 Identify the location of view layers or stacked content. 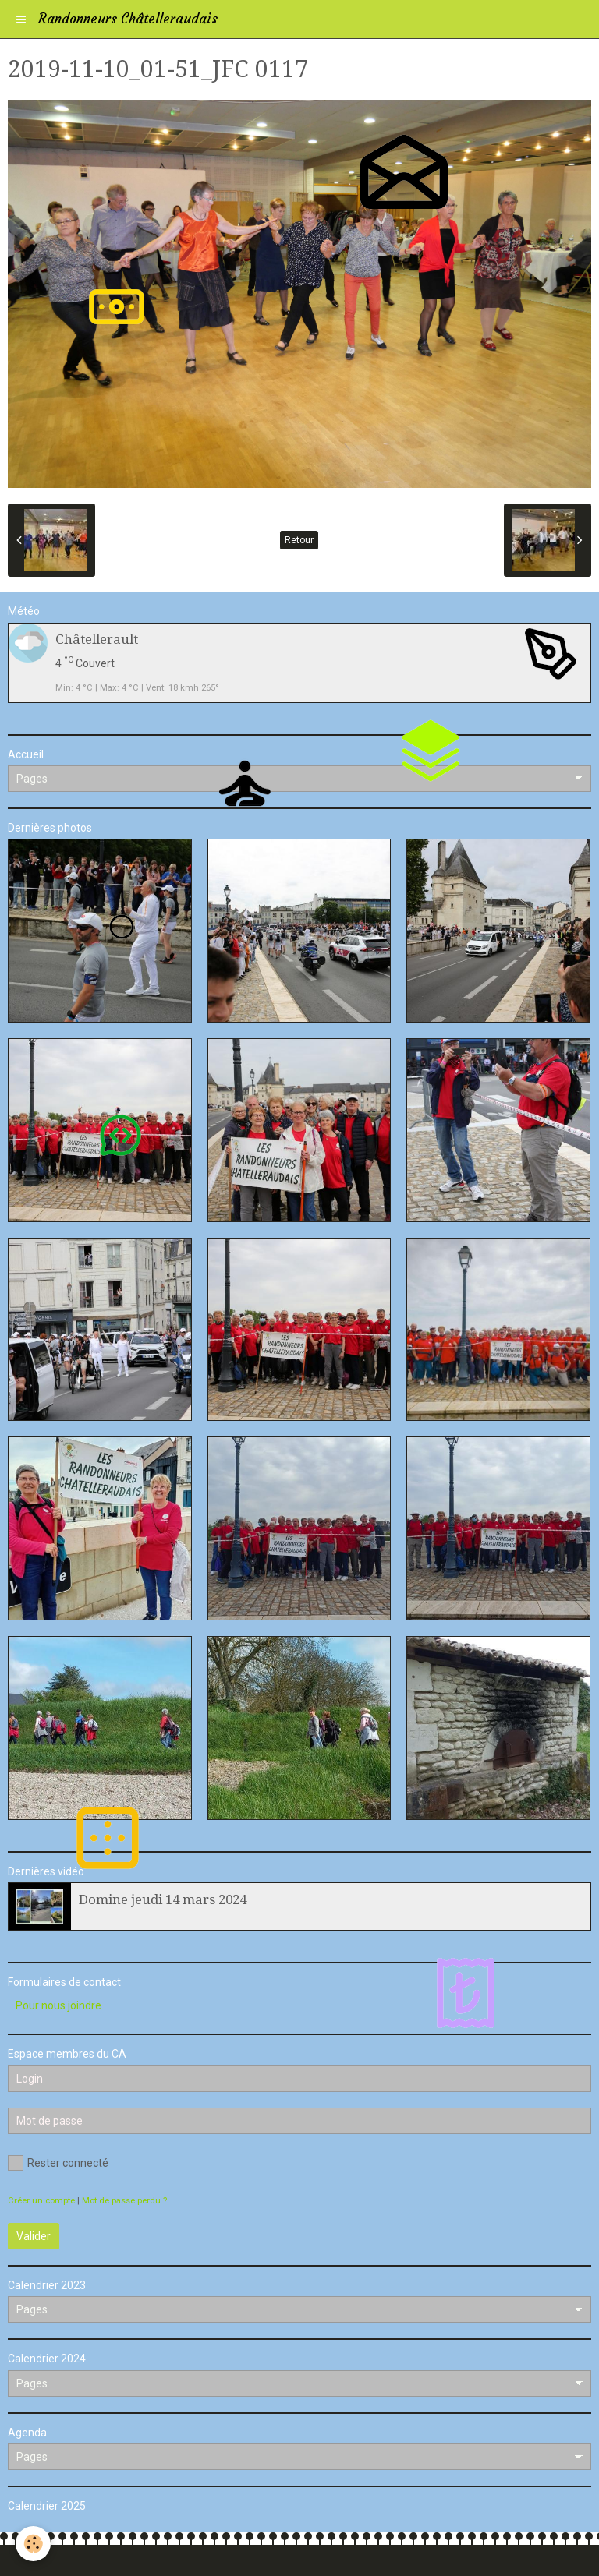
(431, 751).